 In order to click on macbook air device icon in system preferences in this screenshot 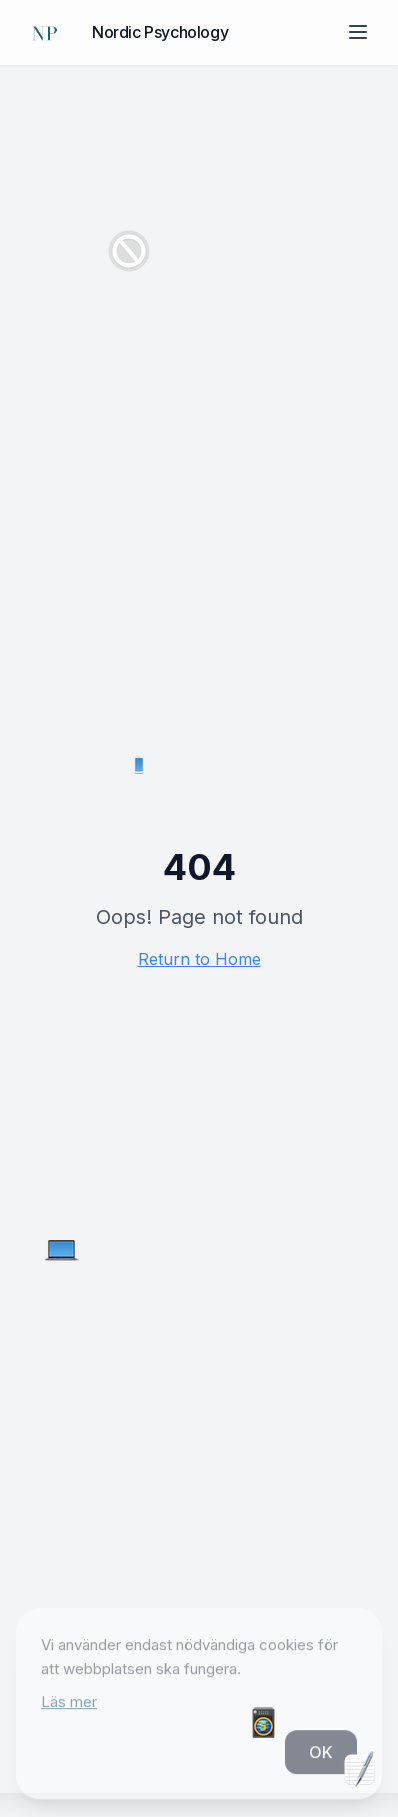, I will do `click(61, 1247)`.